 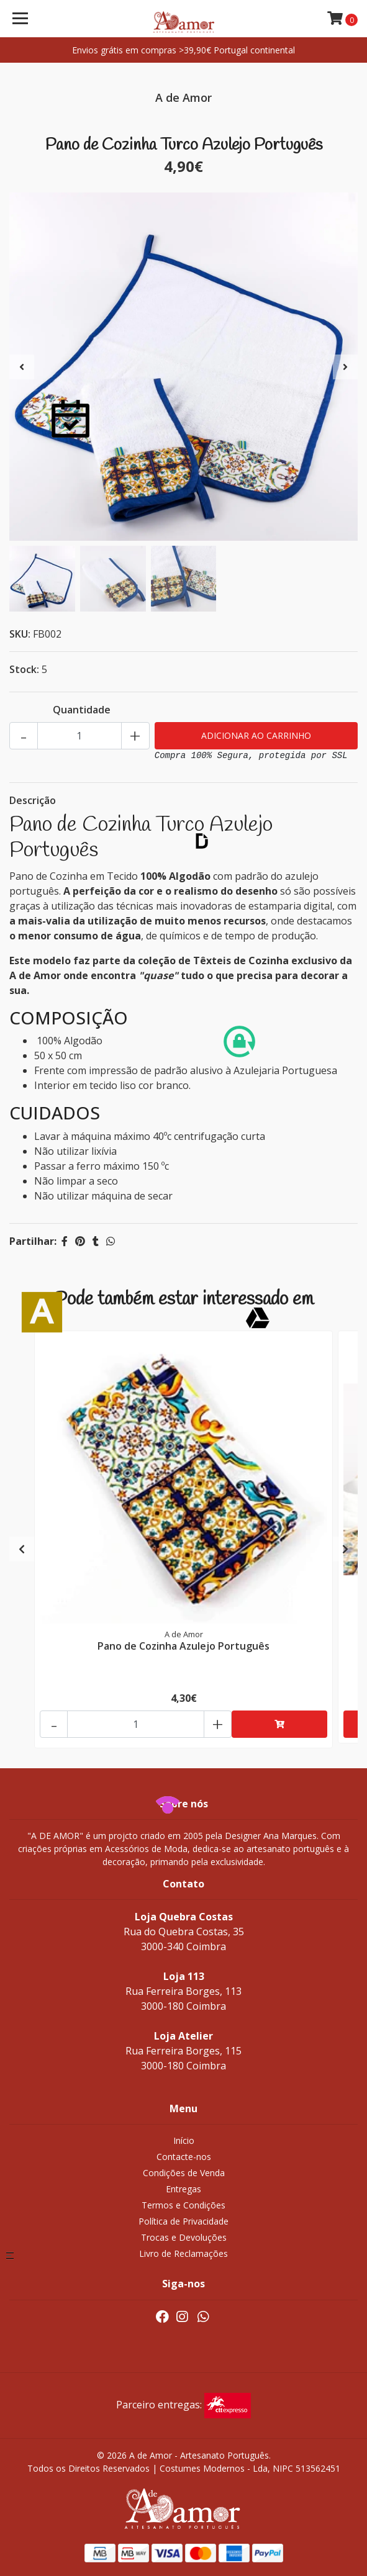 What do you see at coordinates (202, 841) in the screenshot?
I see `dochub logo - access document signing and editing platform` at bounding box center [202, 841].